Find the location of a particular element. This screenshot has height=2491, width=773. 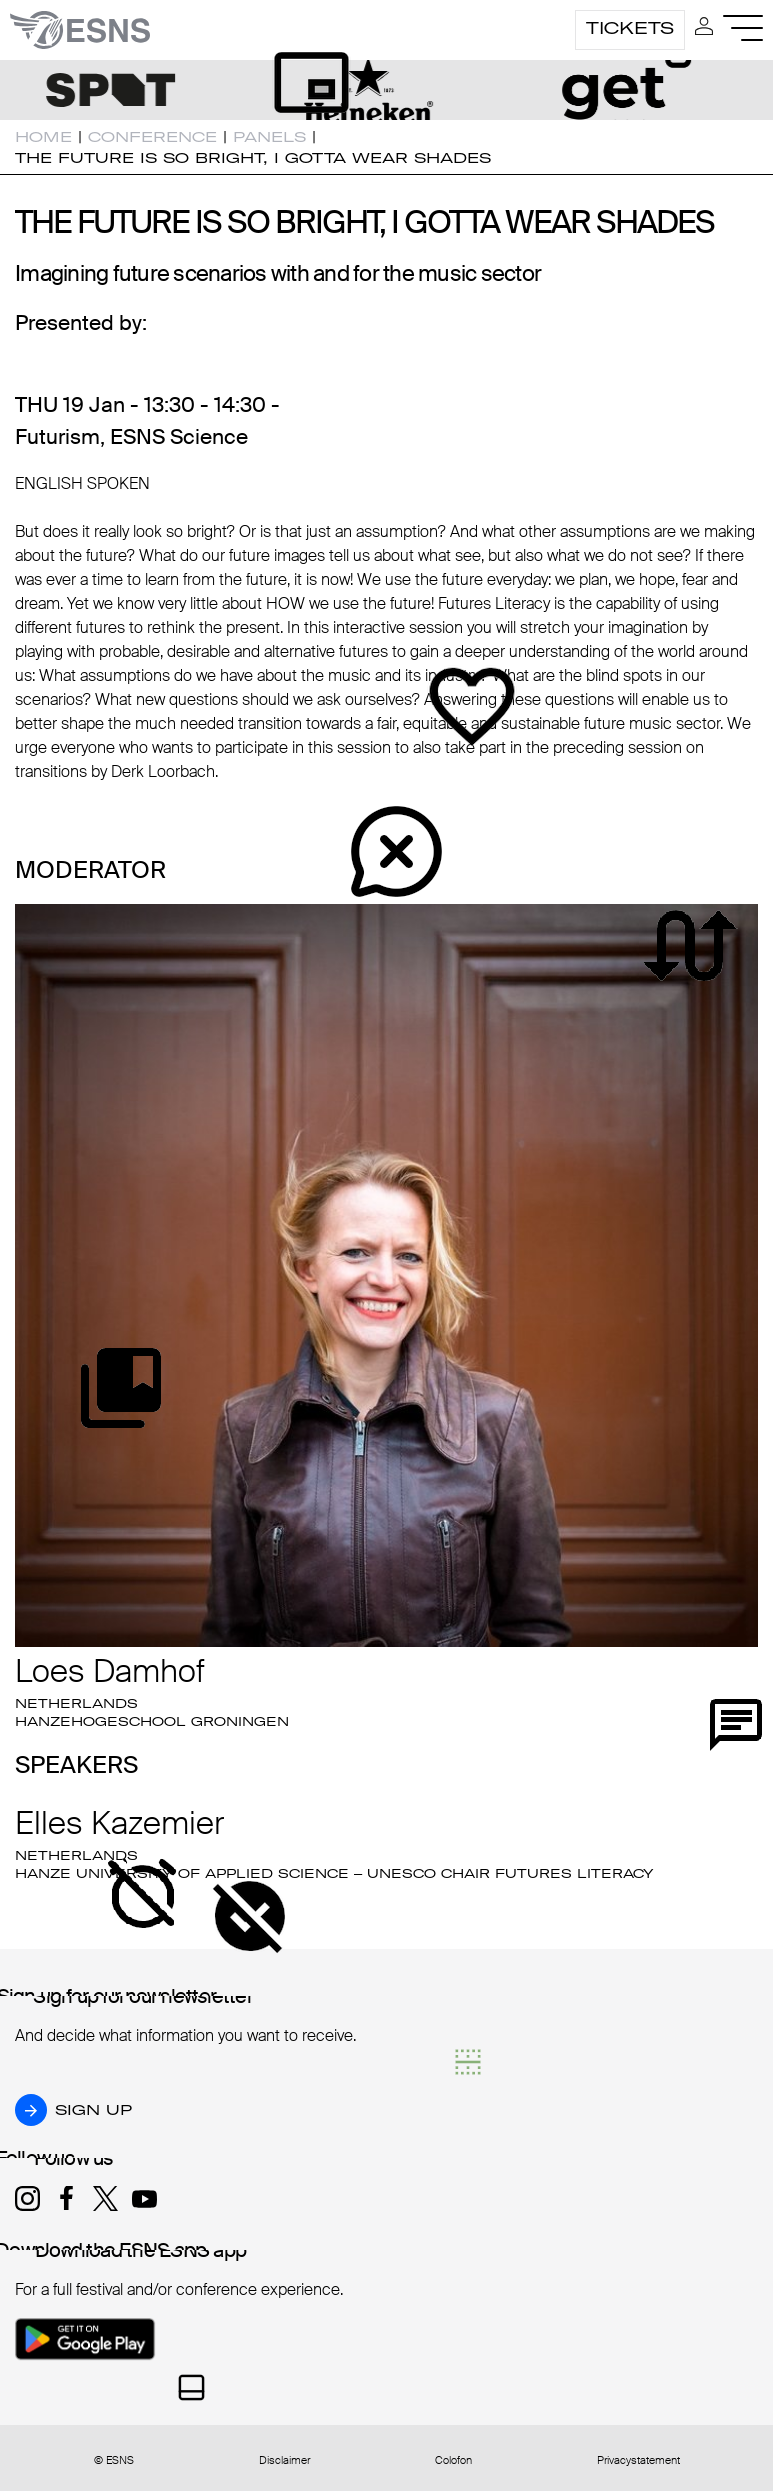

add horizontal border to selected cells is located at coordinates (468, 2062).